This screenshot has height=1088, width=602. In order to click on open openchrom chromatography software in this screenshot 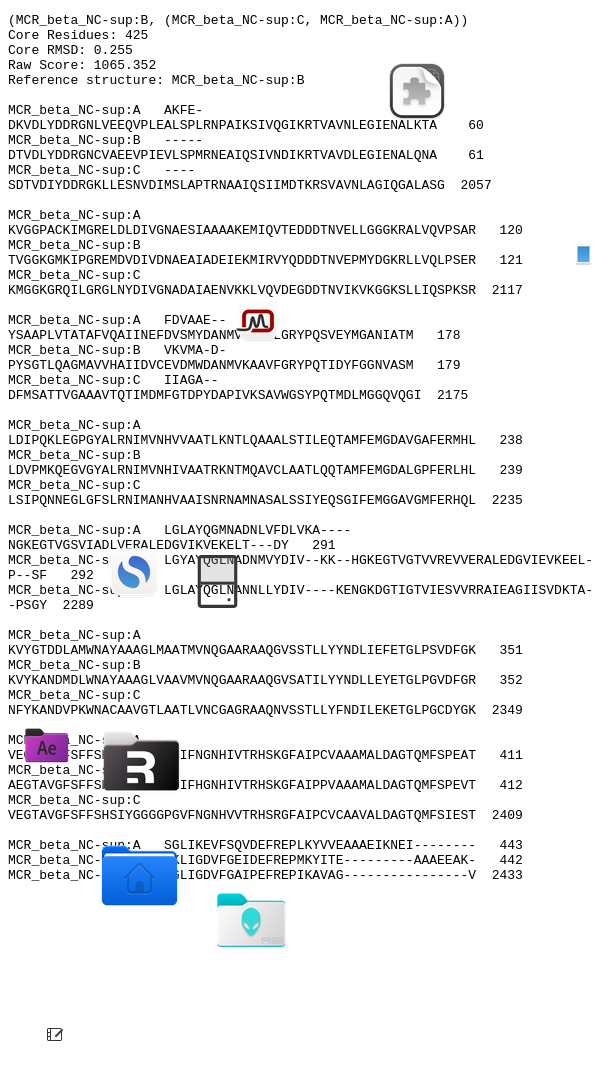, I will do `click(258, 321)`.